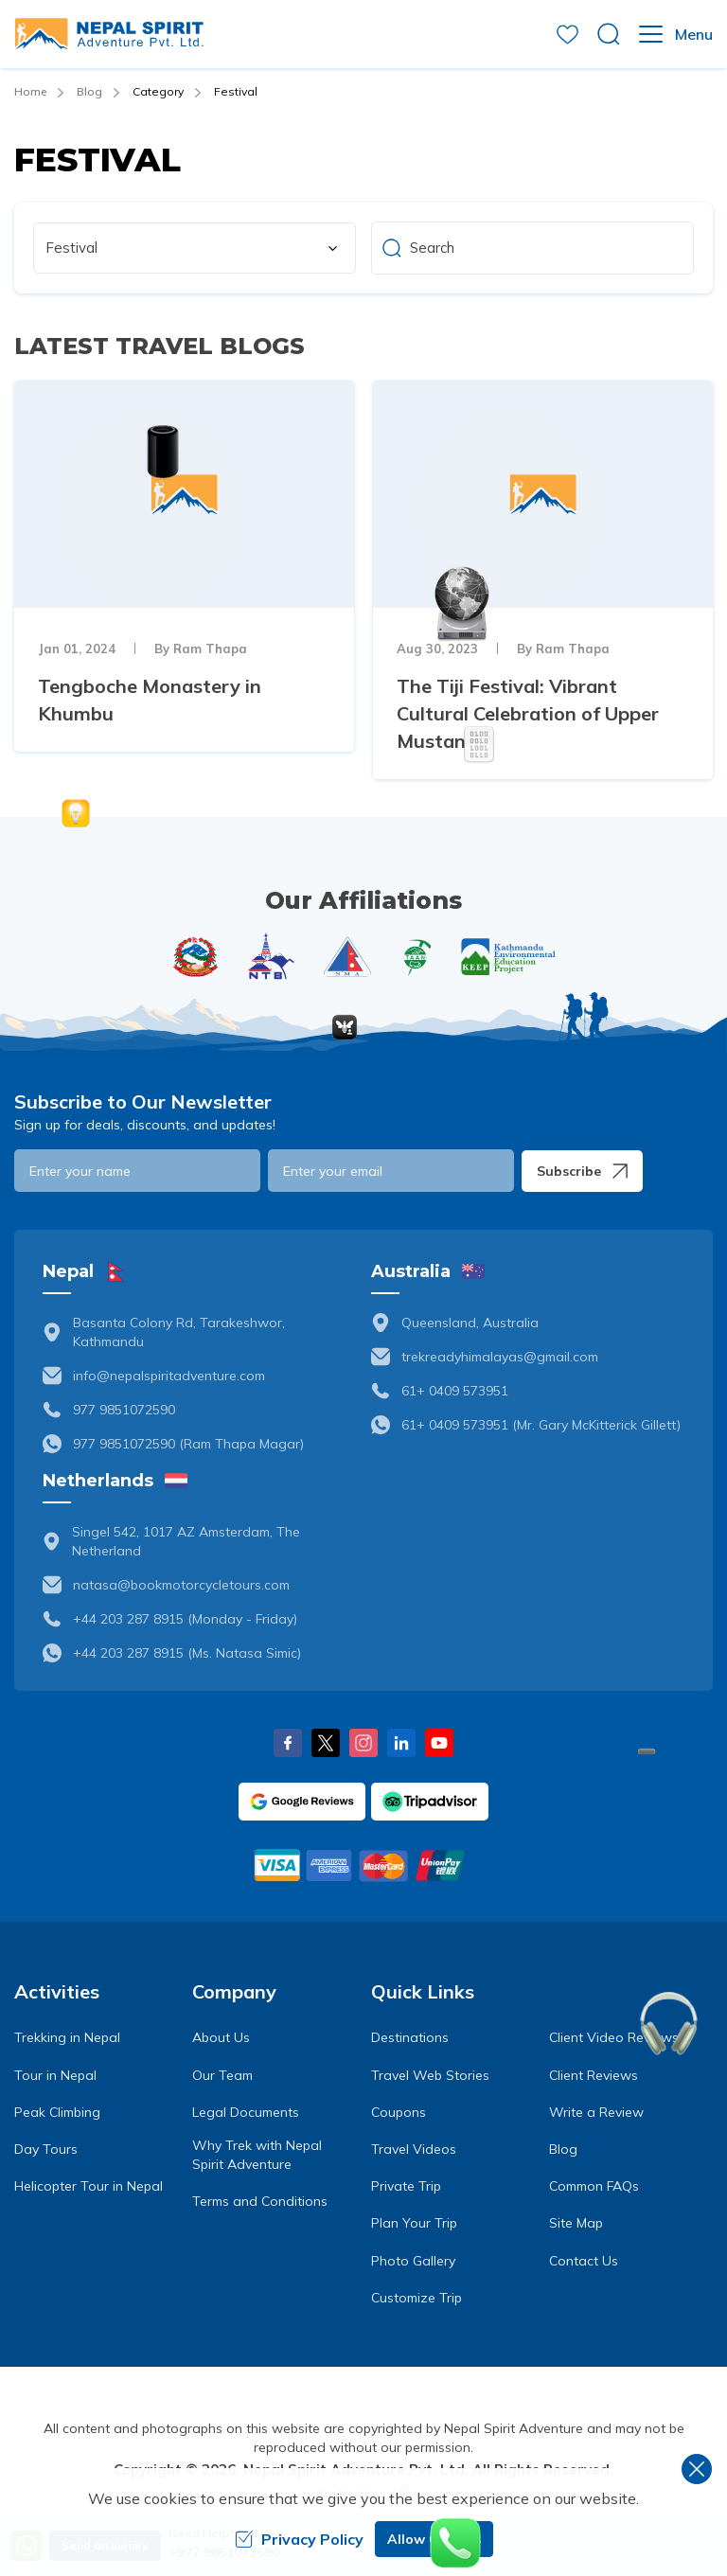 The width and height of the screenshot is (727, 2576). Describe the element at coordinates (455, 2543) in the screenshot. I see `open the phone app to make a call` at that location.